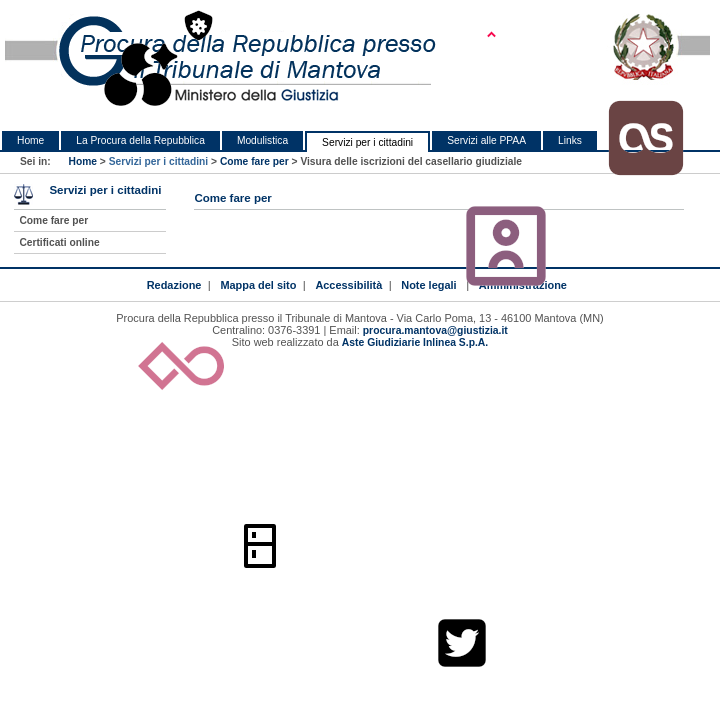 The image size is (720, 720). I want to click on expand or collapse a dropdown menu, so click(491, 34).